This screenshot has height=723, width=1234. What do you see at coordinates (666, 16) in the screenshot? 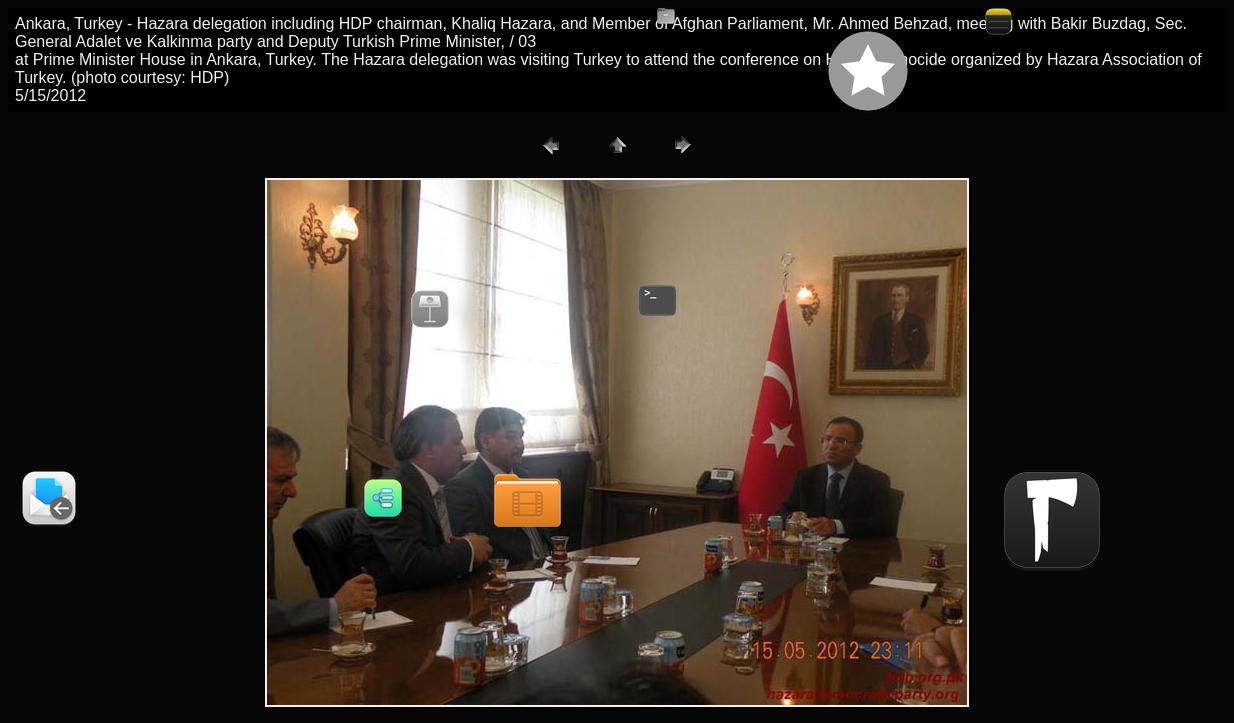
I see `open the file manager` at bounding box center [666, 16].